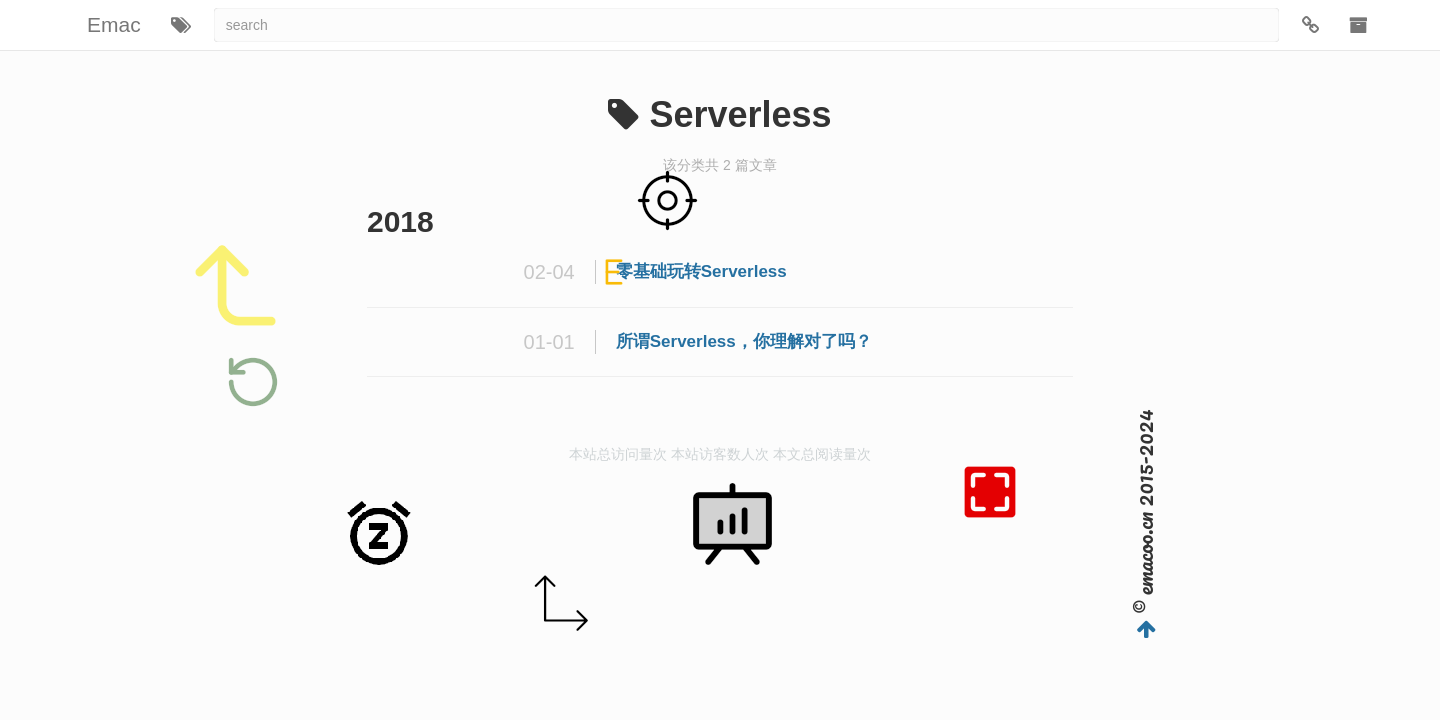 The image size is (1440, 720). I want to click on vector path with two anchor points, so click(559, 602).